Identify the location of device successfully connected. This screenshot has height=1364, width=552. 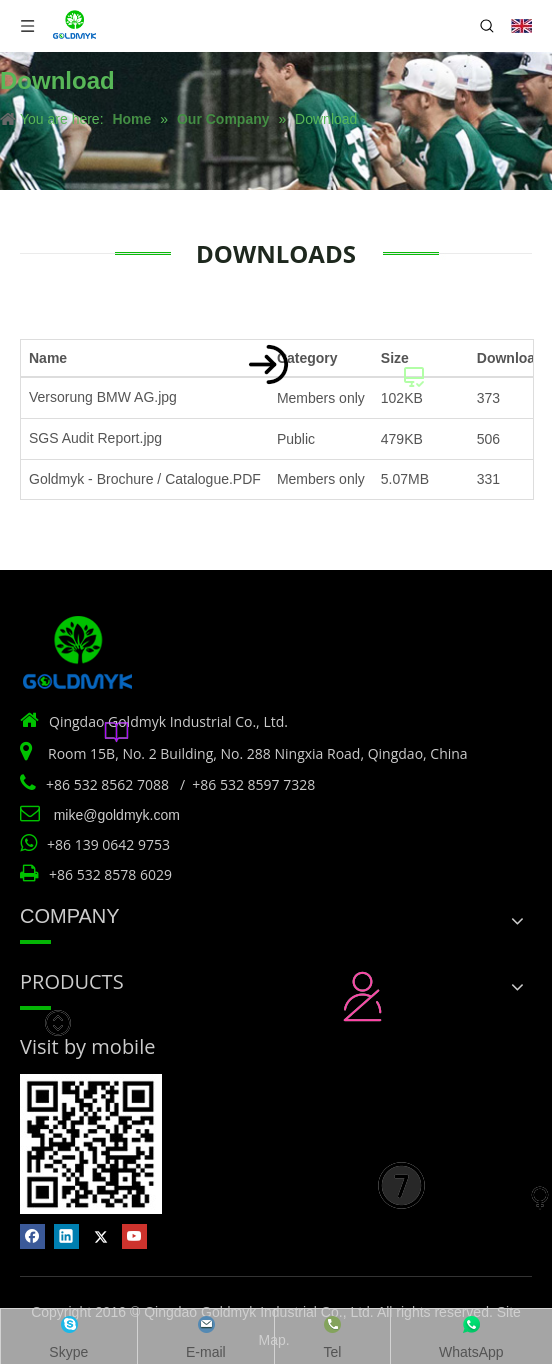
(414, 377).